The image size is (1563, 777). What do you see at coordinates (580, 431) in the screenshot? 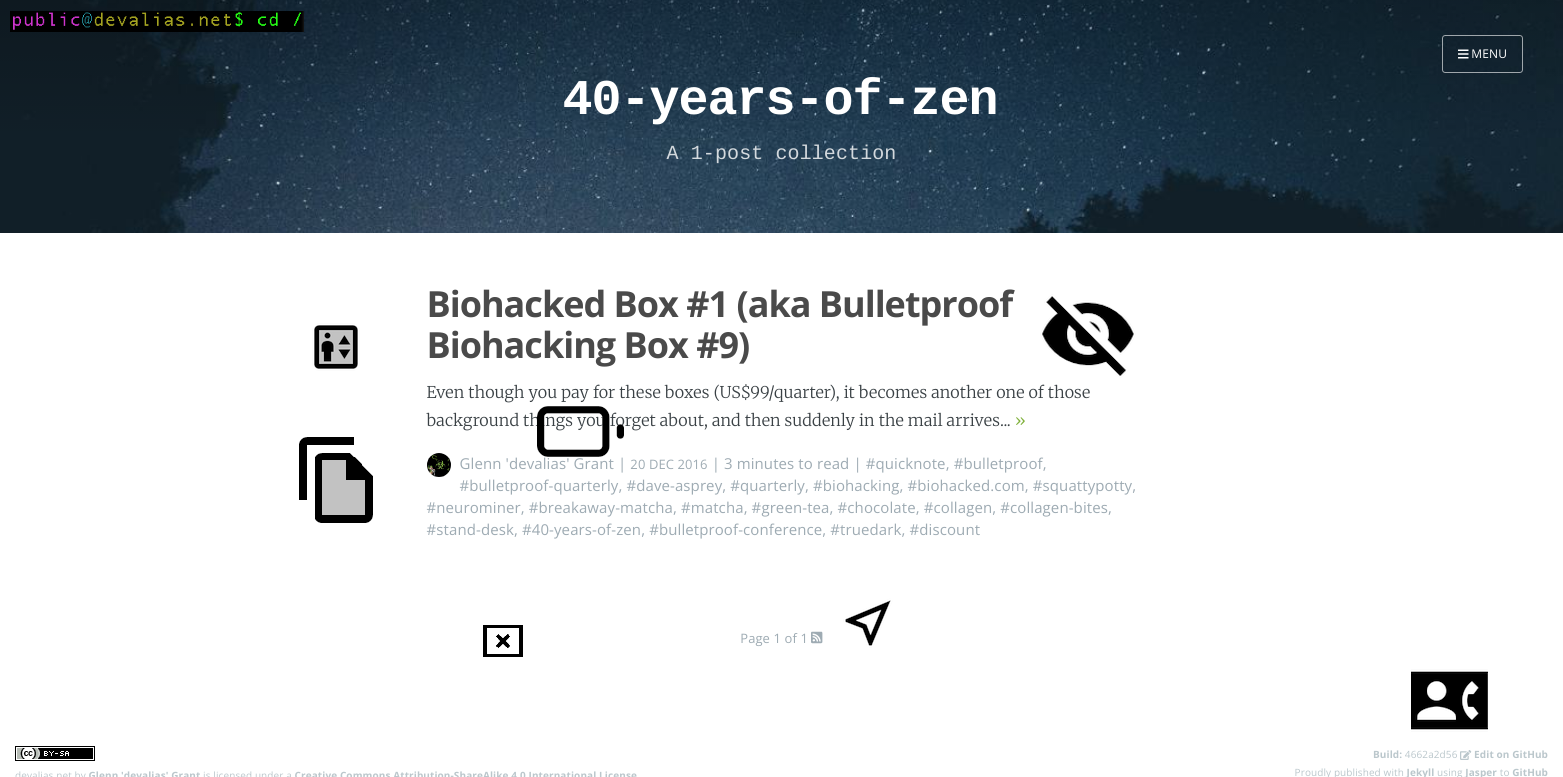
I see `indicates current battery level` at bounding box center [580, 431].